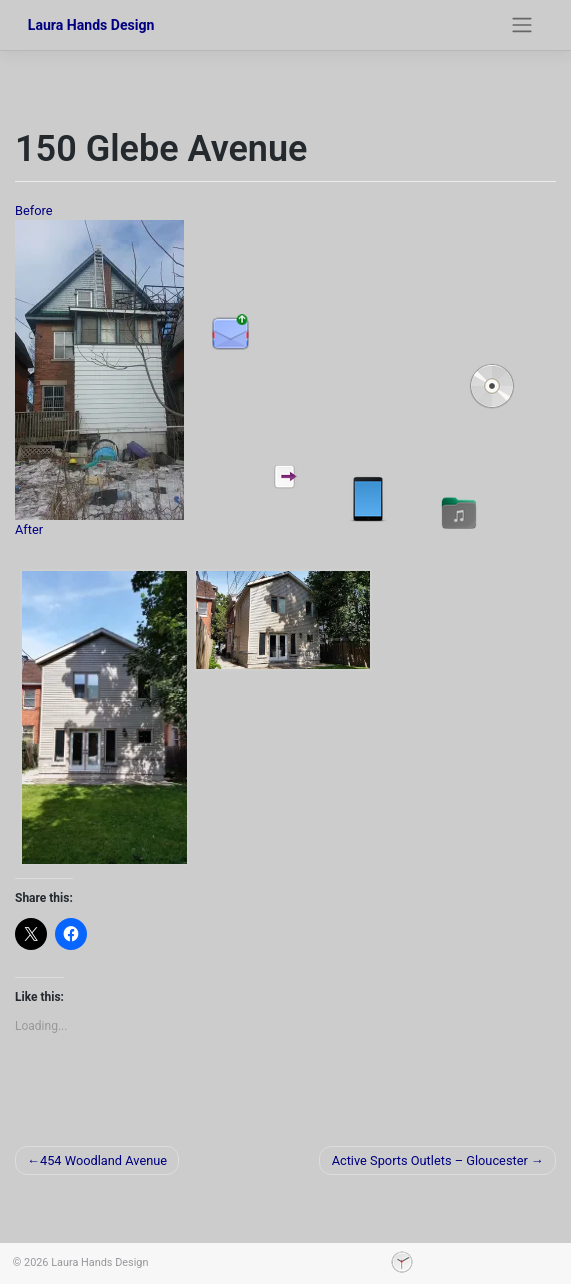 This screenshot has width=571, height=1284. Describe the element at coordinates (368, 495) in the screenshot. I see `iPad Mini 3 device icon in system settings` at that location.